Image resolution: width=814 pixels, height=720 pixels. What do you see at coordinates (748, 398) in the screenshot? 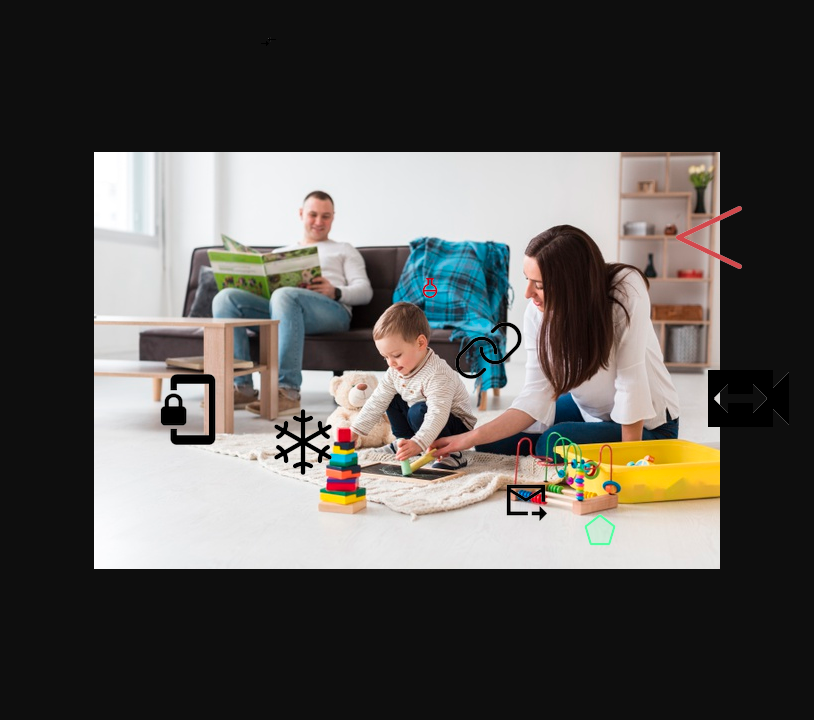
I see `switch between front and rear camera during video recording` at bounding box center [748, 398].